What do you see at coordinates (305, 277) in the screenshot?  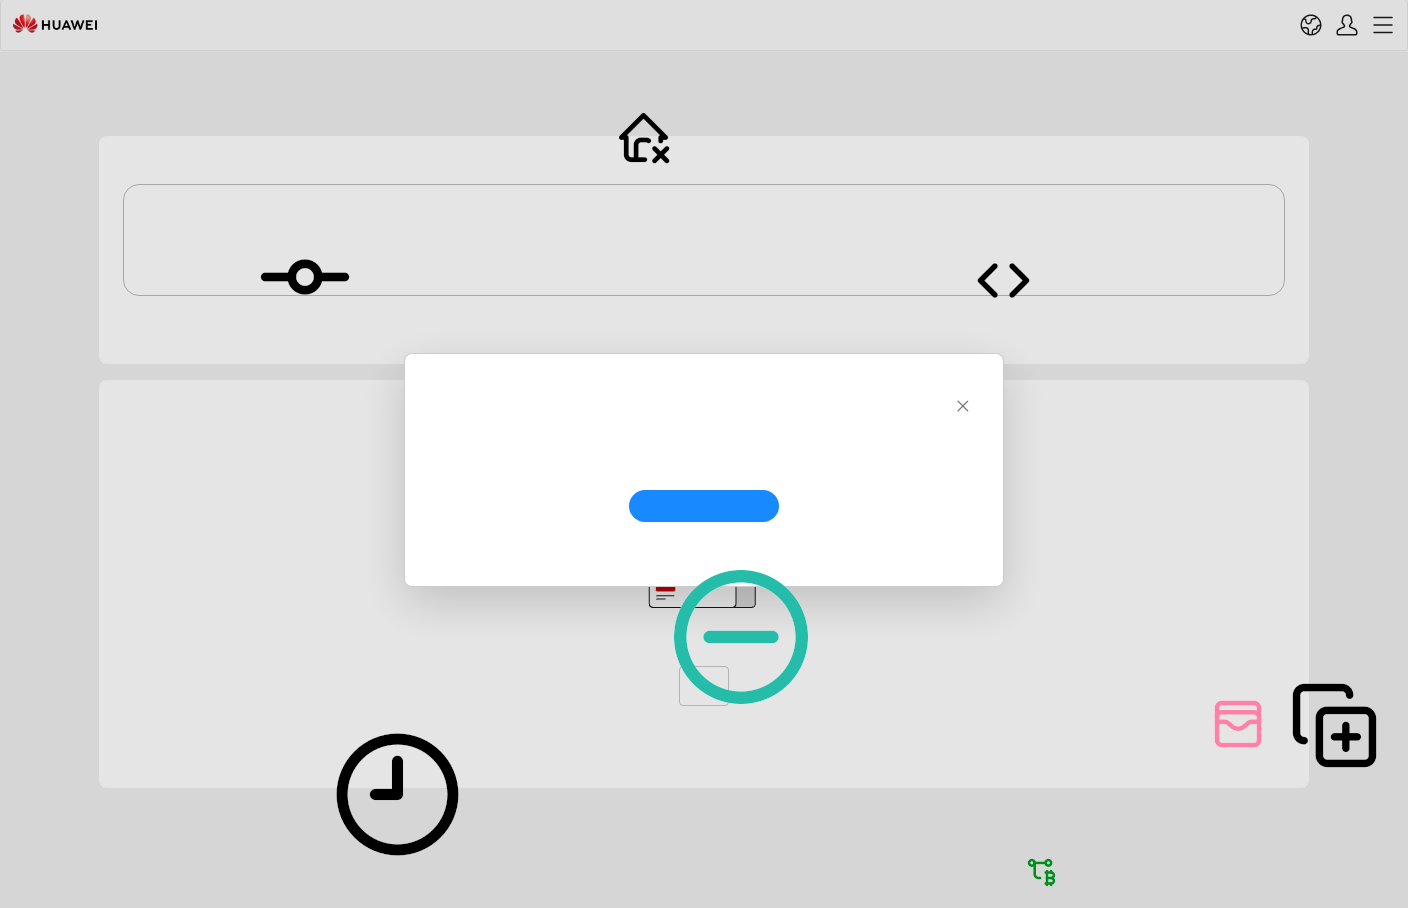 I see `view commit history on current branch` at bounding box center [305, 277].